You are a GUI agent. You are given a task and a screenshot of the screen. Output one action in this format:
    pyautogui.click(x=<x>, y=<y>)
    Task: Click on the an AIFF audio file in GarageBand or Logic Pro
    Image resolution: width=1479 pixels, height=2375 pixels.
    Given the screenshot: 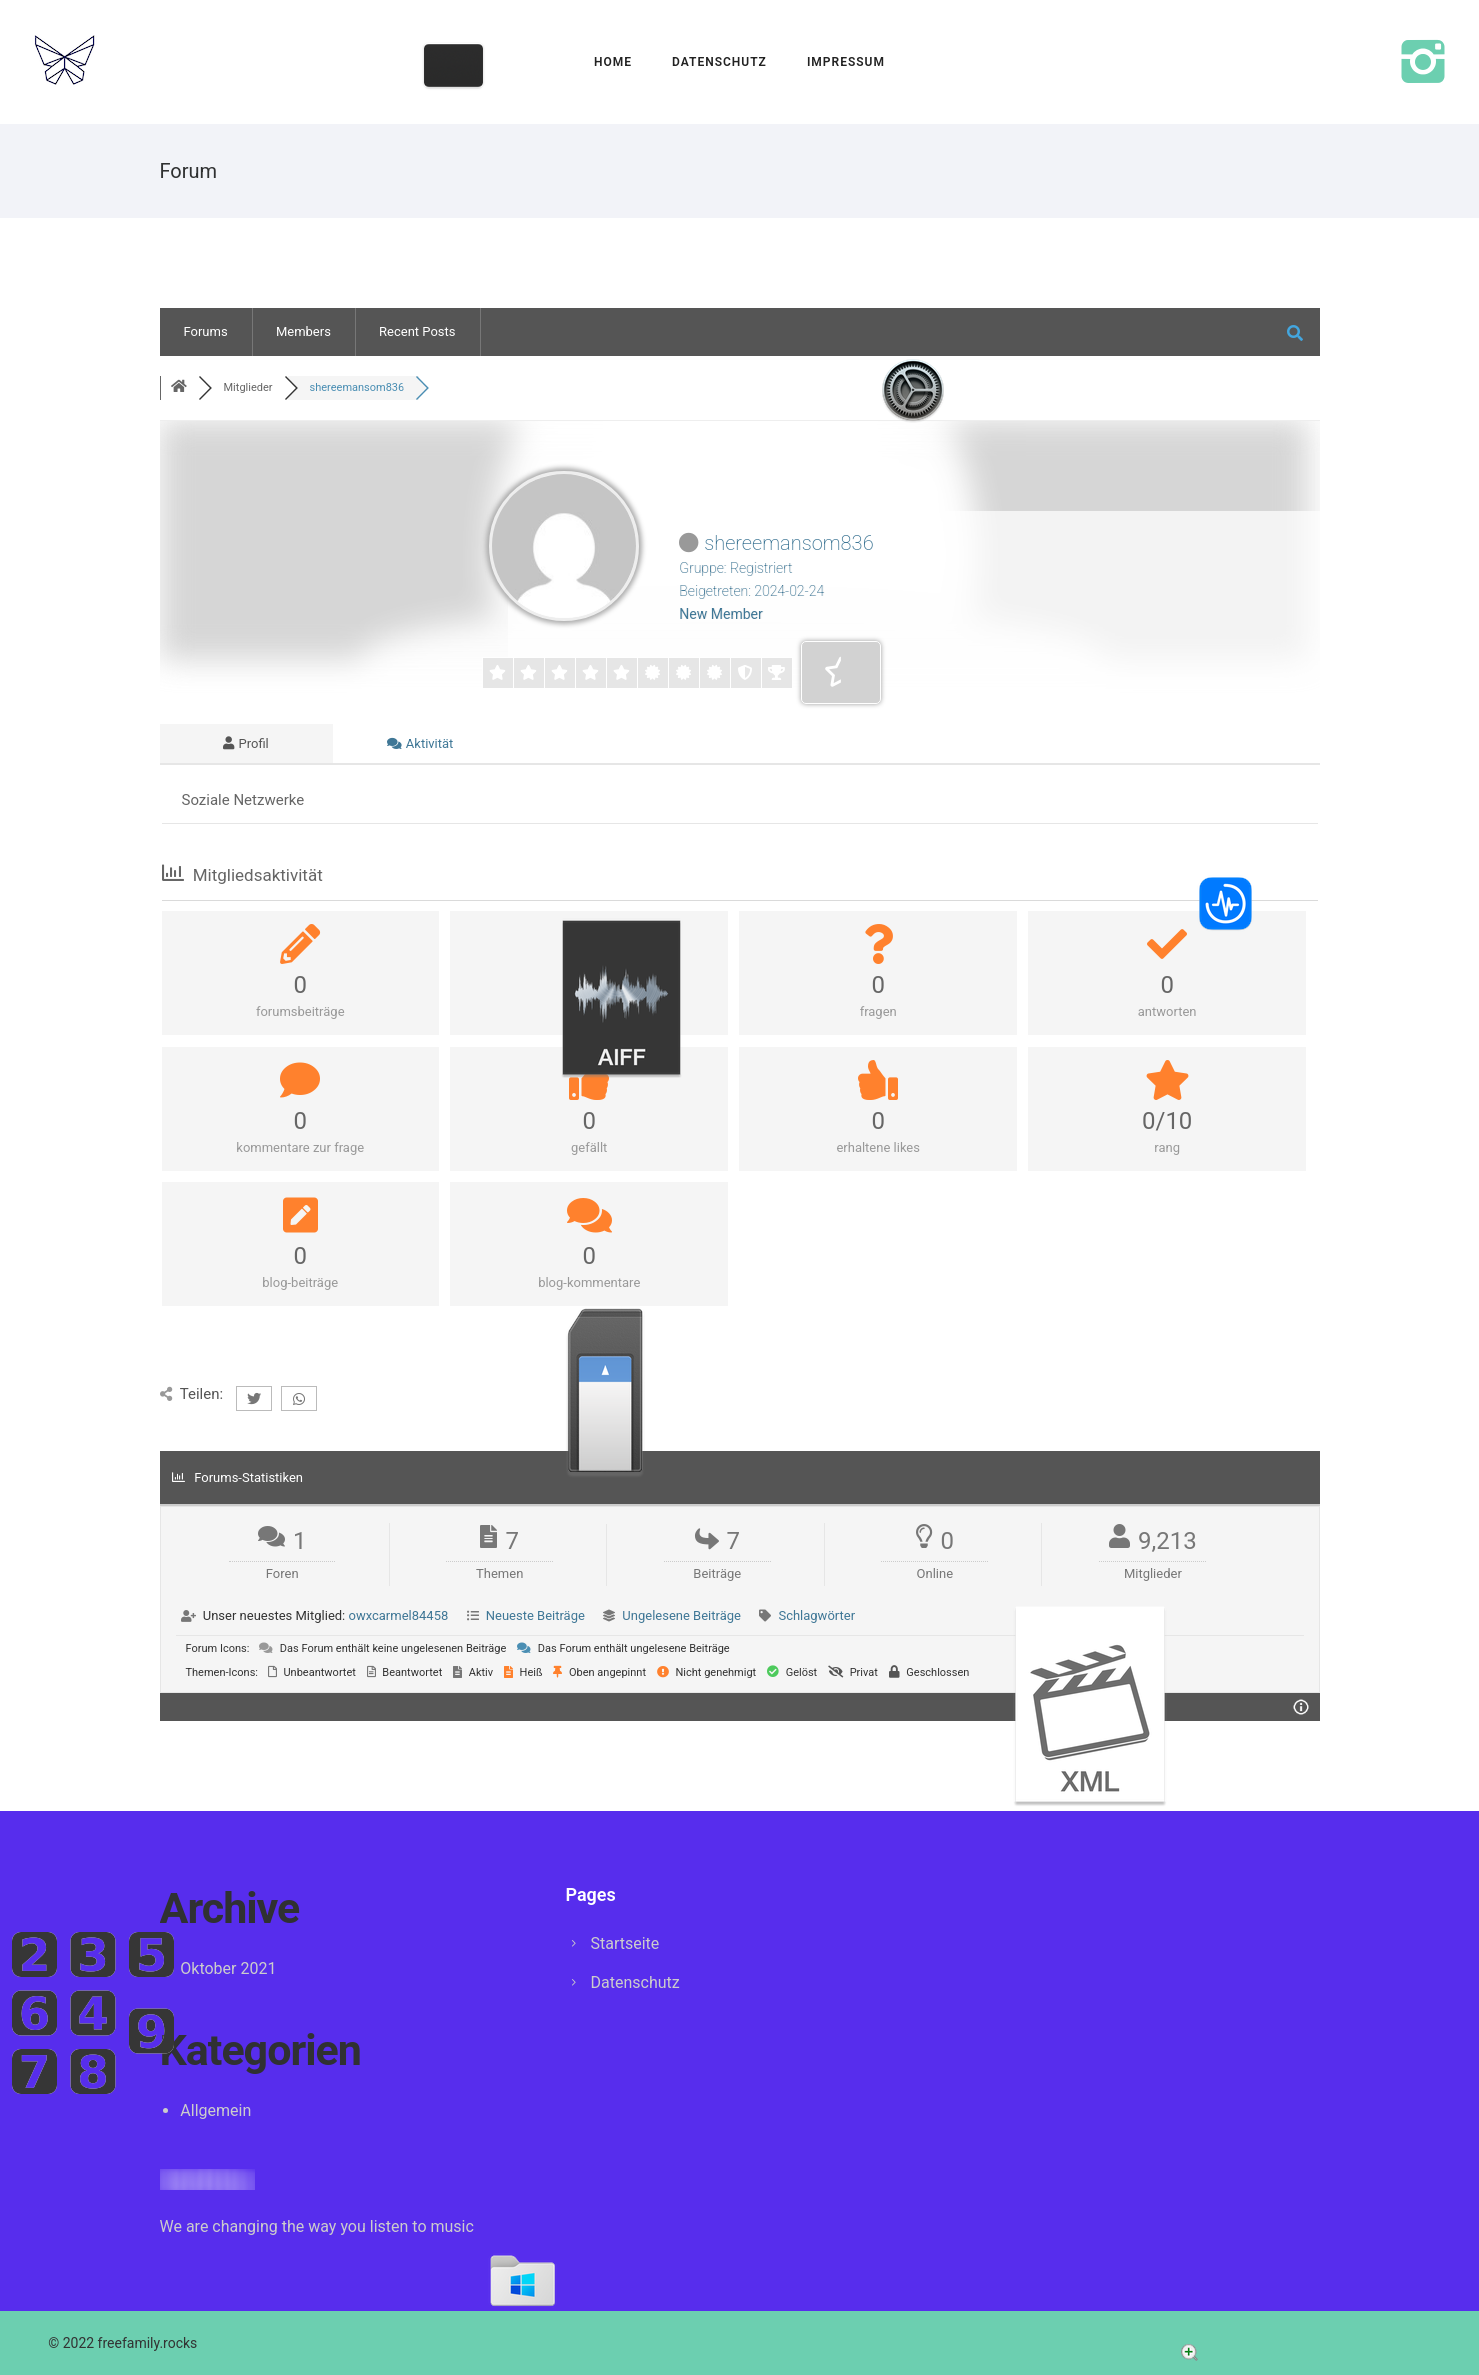 What is the action you would take?
    pyautogui.click(x=621, y=1001)
    